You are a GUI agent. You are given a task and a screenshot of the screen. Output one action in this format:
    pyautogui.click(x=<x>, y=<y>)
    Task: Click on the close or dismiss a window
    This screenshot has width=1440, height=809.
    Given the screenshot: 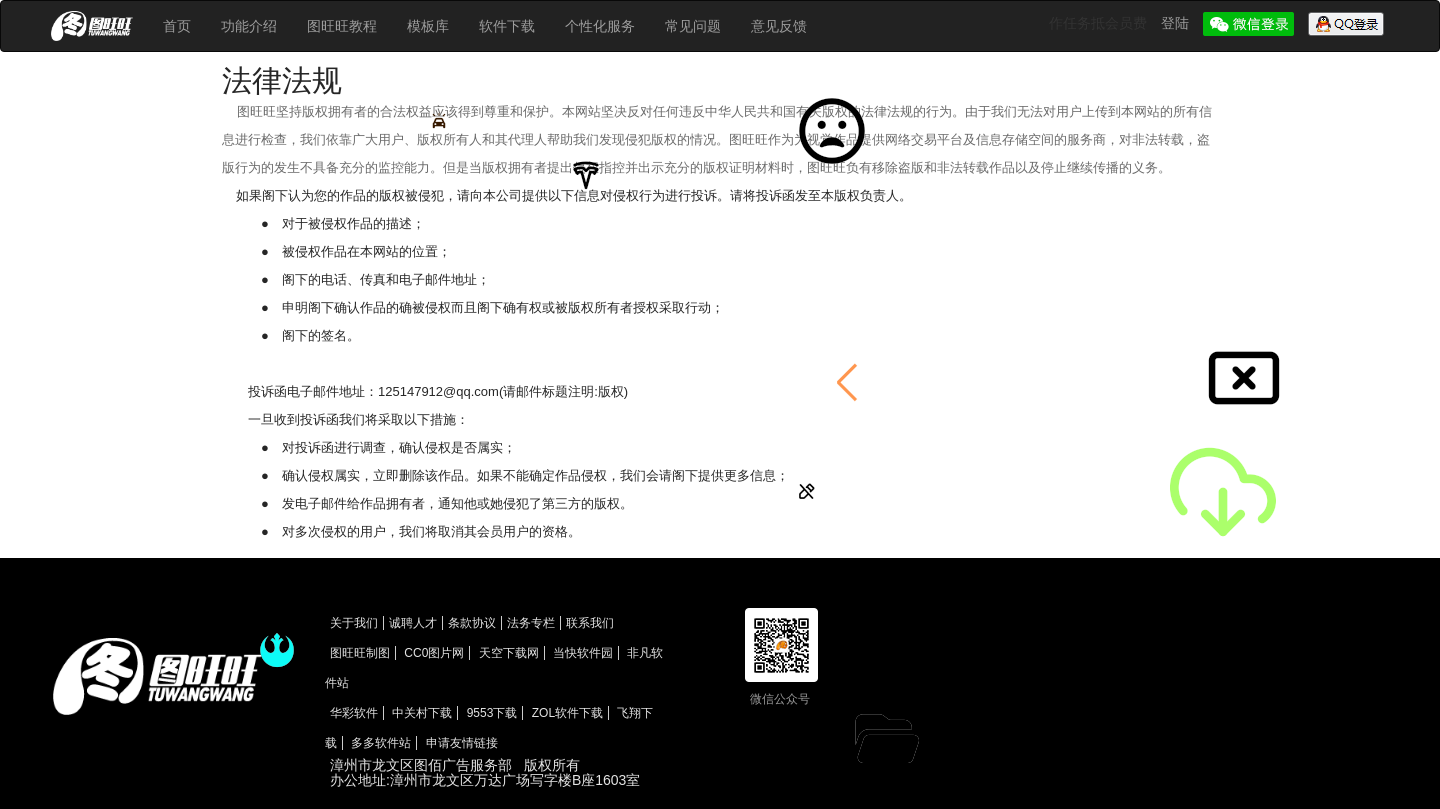 What is the action you would take?
    pyautogui.click(x=1244, y=378)
    